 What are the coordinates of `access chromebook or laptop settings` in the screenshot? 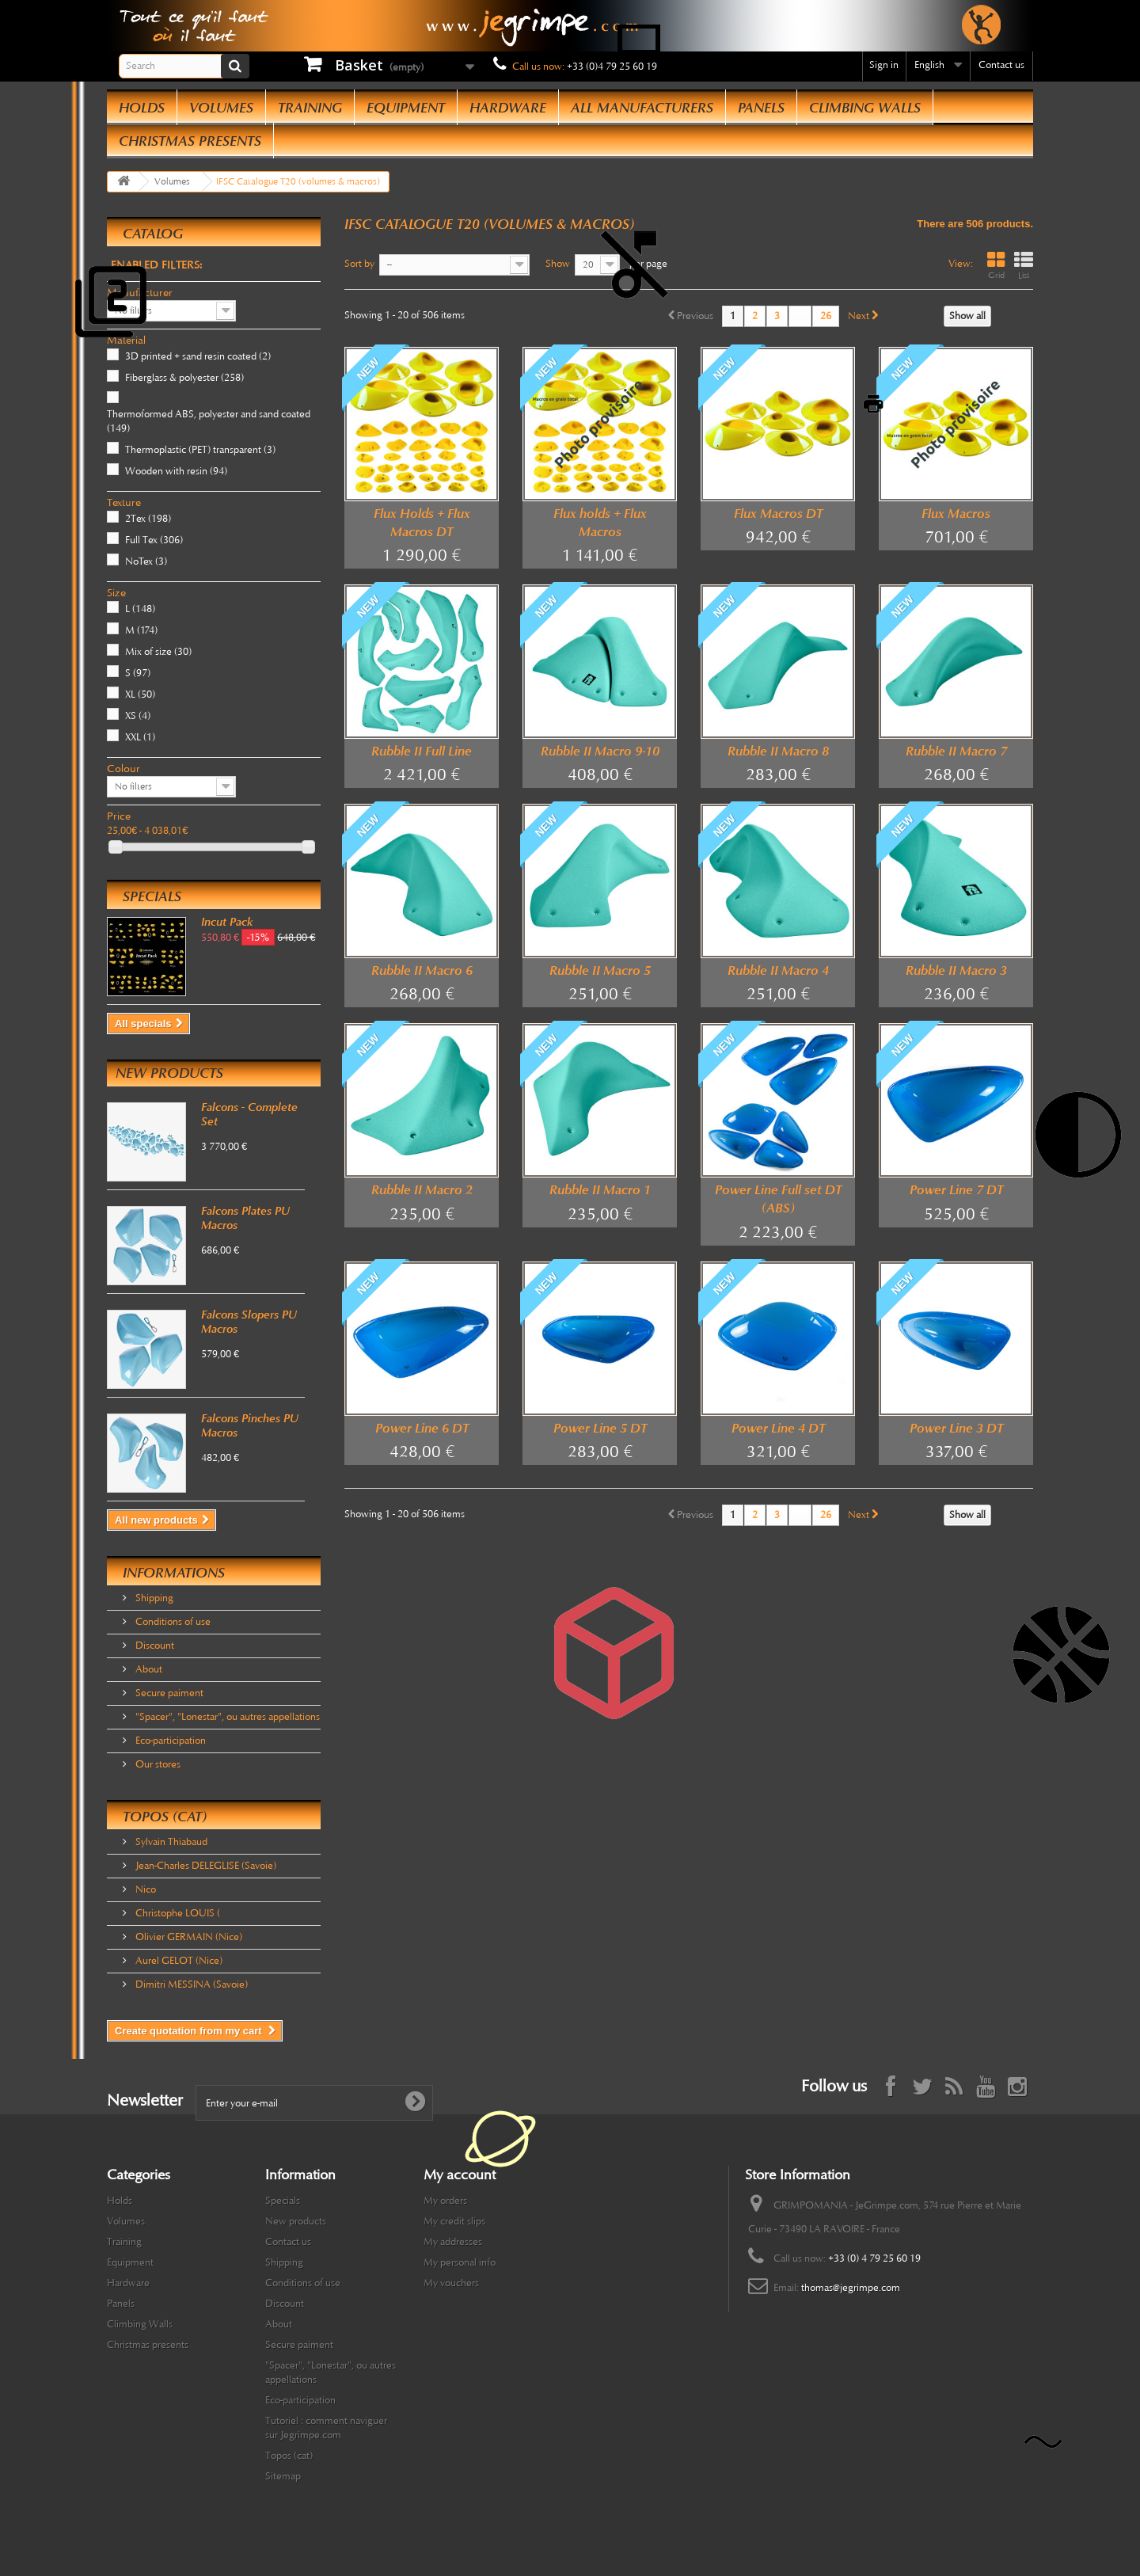 It's located at (639, 44).